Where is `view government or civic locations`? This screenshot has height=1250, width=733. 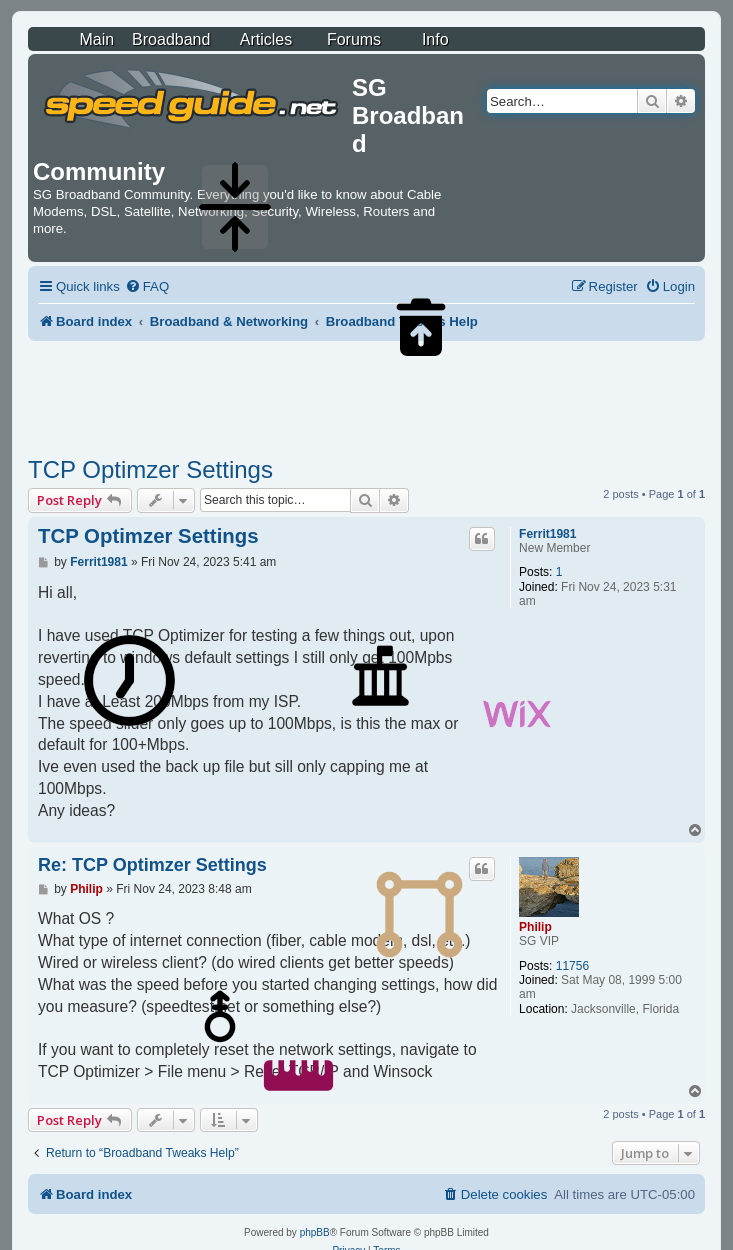
view government or civic locations is located at coordinates (380, 677).